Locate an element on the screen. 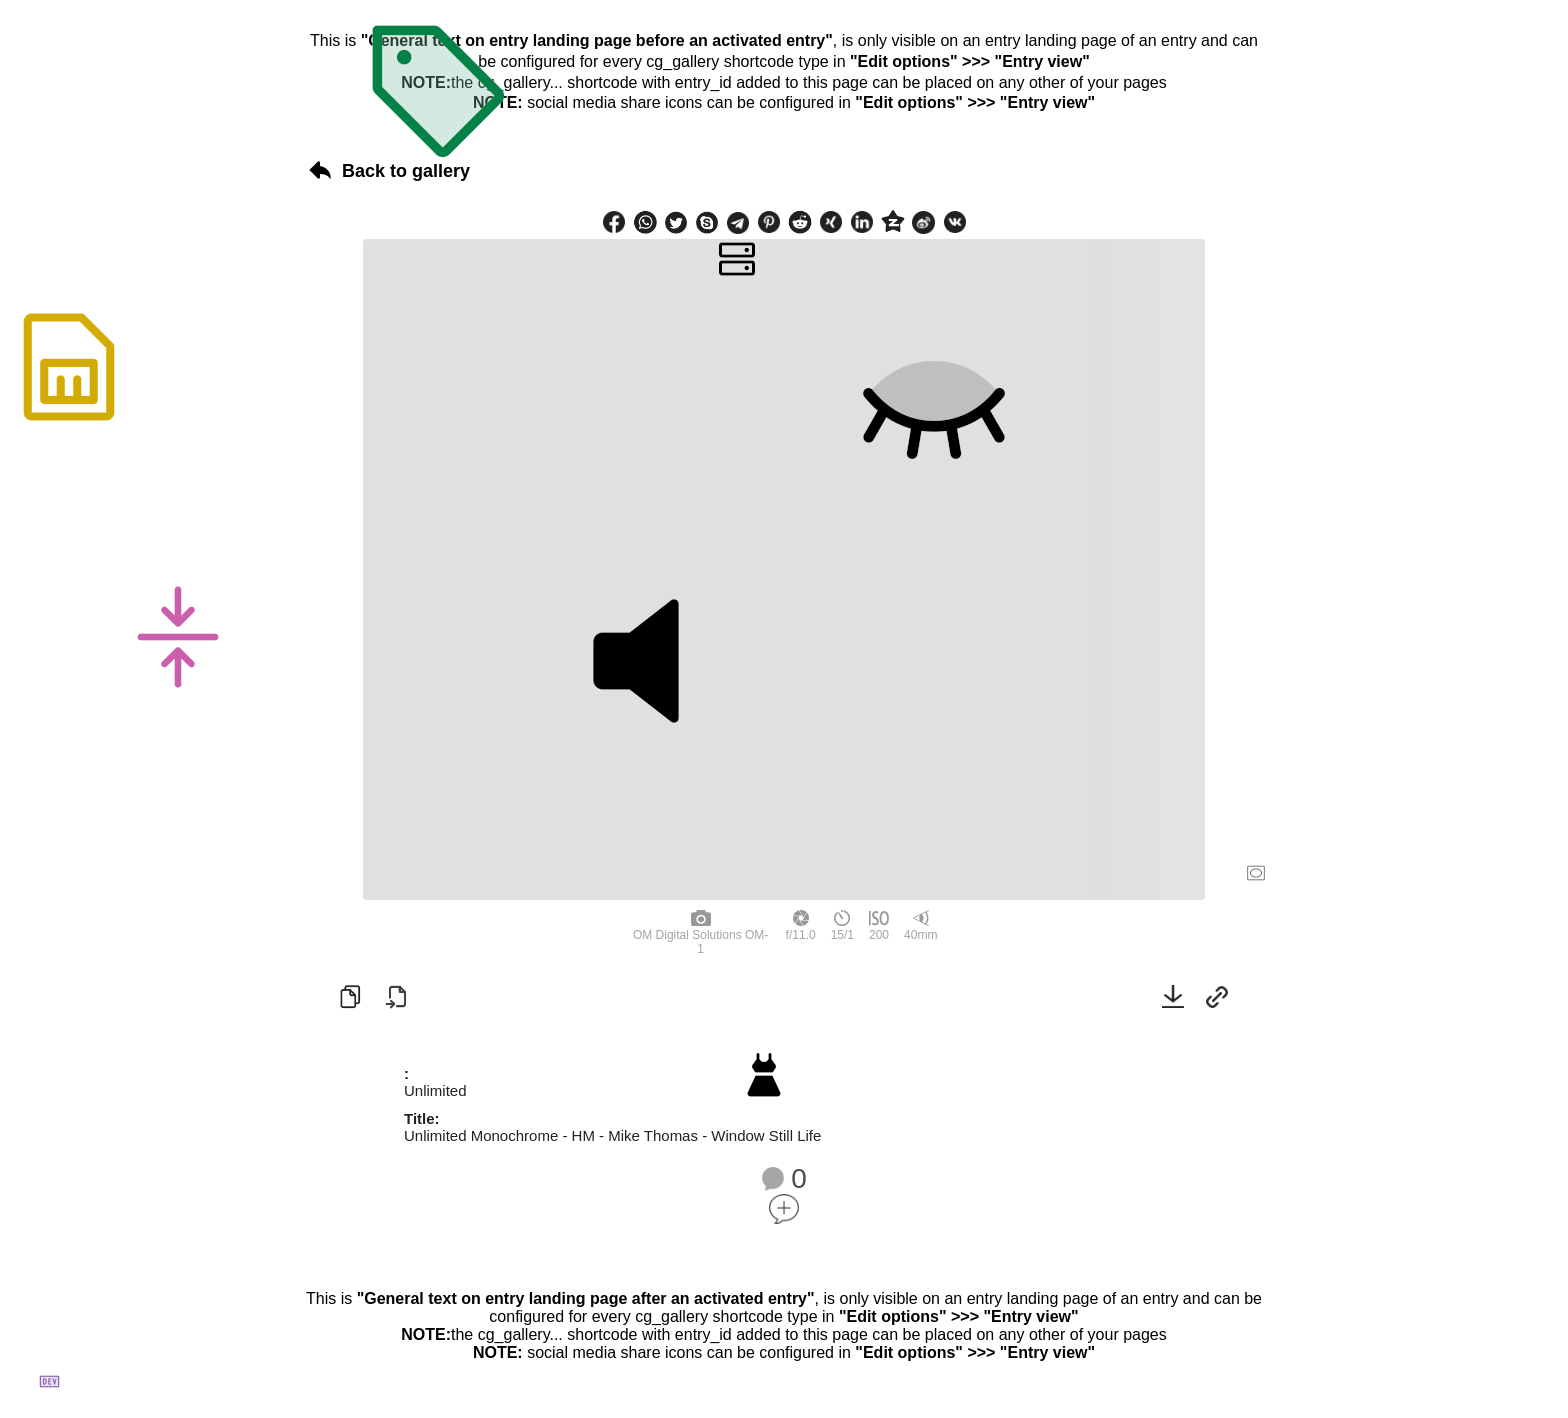 This screenshot has height=1418, width=1568. hide password or sensitive content is located at coordinates (934, 410).